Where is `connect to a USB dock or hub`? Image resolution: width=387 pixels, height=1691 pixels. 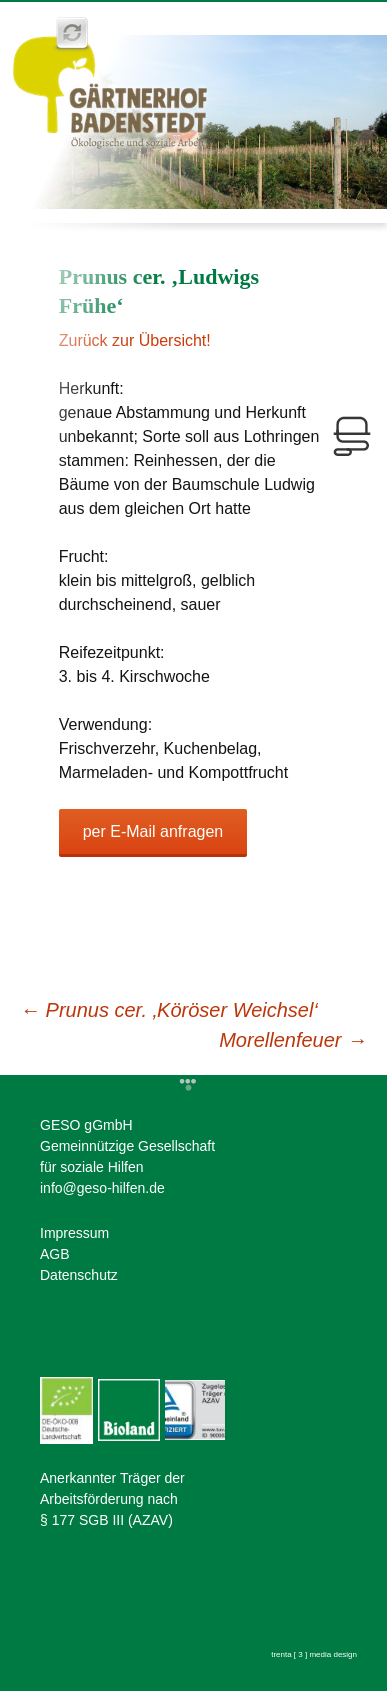
connect to a USB dock or hub is located at coordinates (352, 435).